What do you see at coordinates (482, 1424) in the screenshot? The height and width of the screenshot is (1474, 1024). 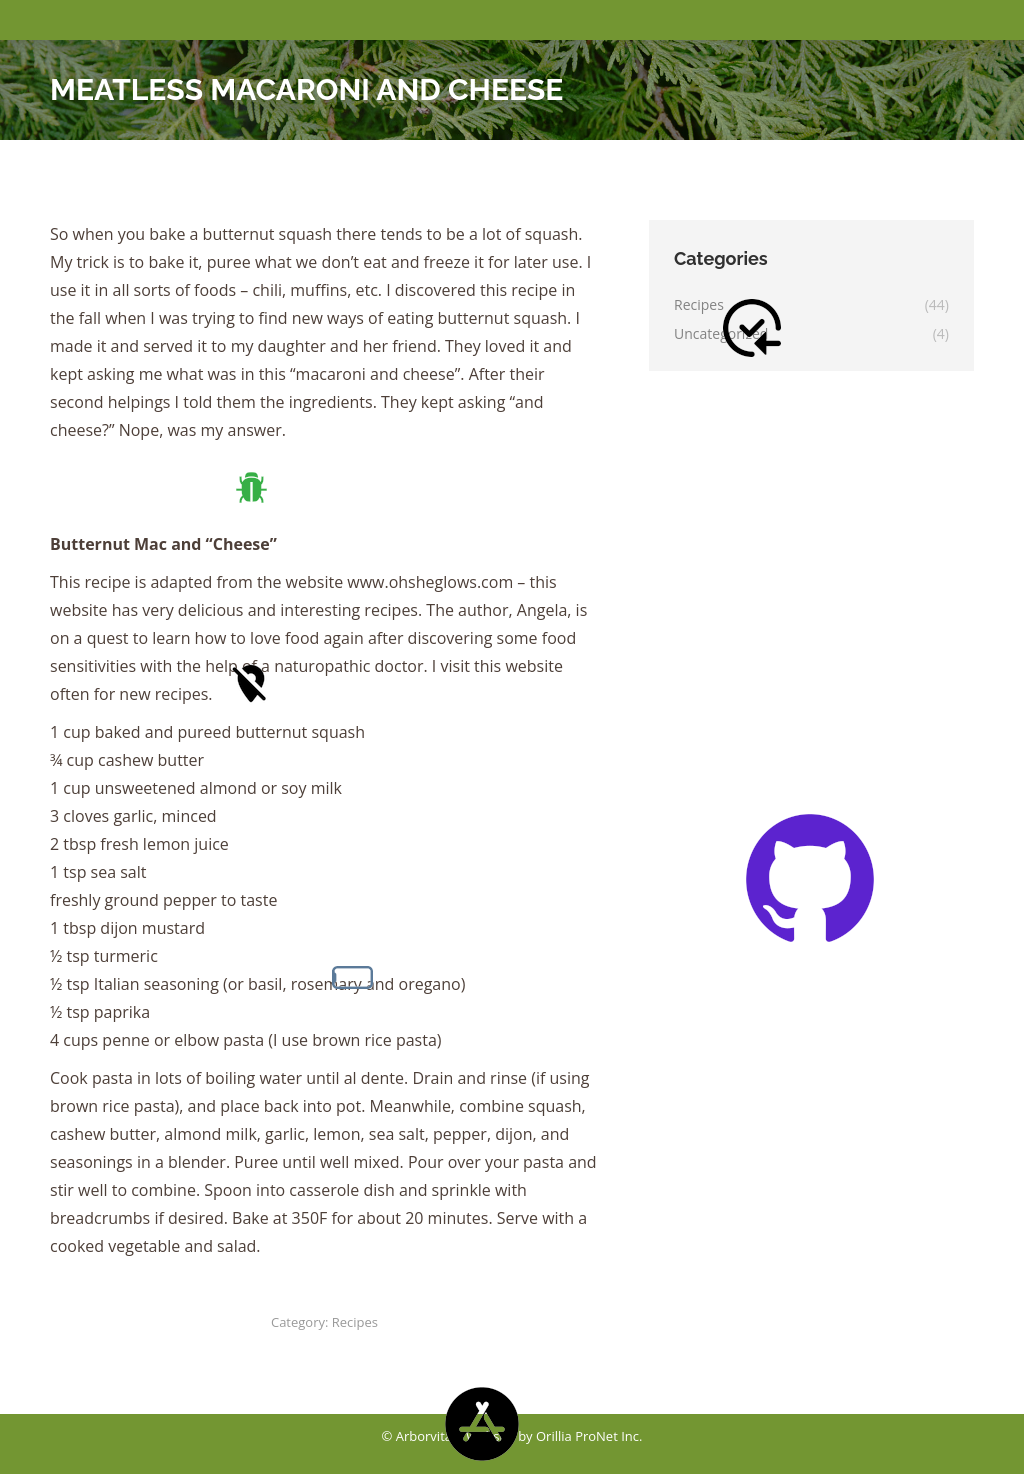 I see `open the apple app store` at bounding box center [482, 1424].